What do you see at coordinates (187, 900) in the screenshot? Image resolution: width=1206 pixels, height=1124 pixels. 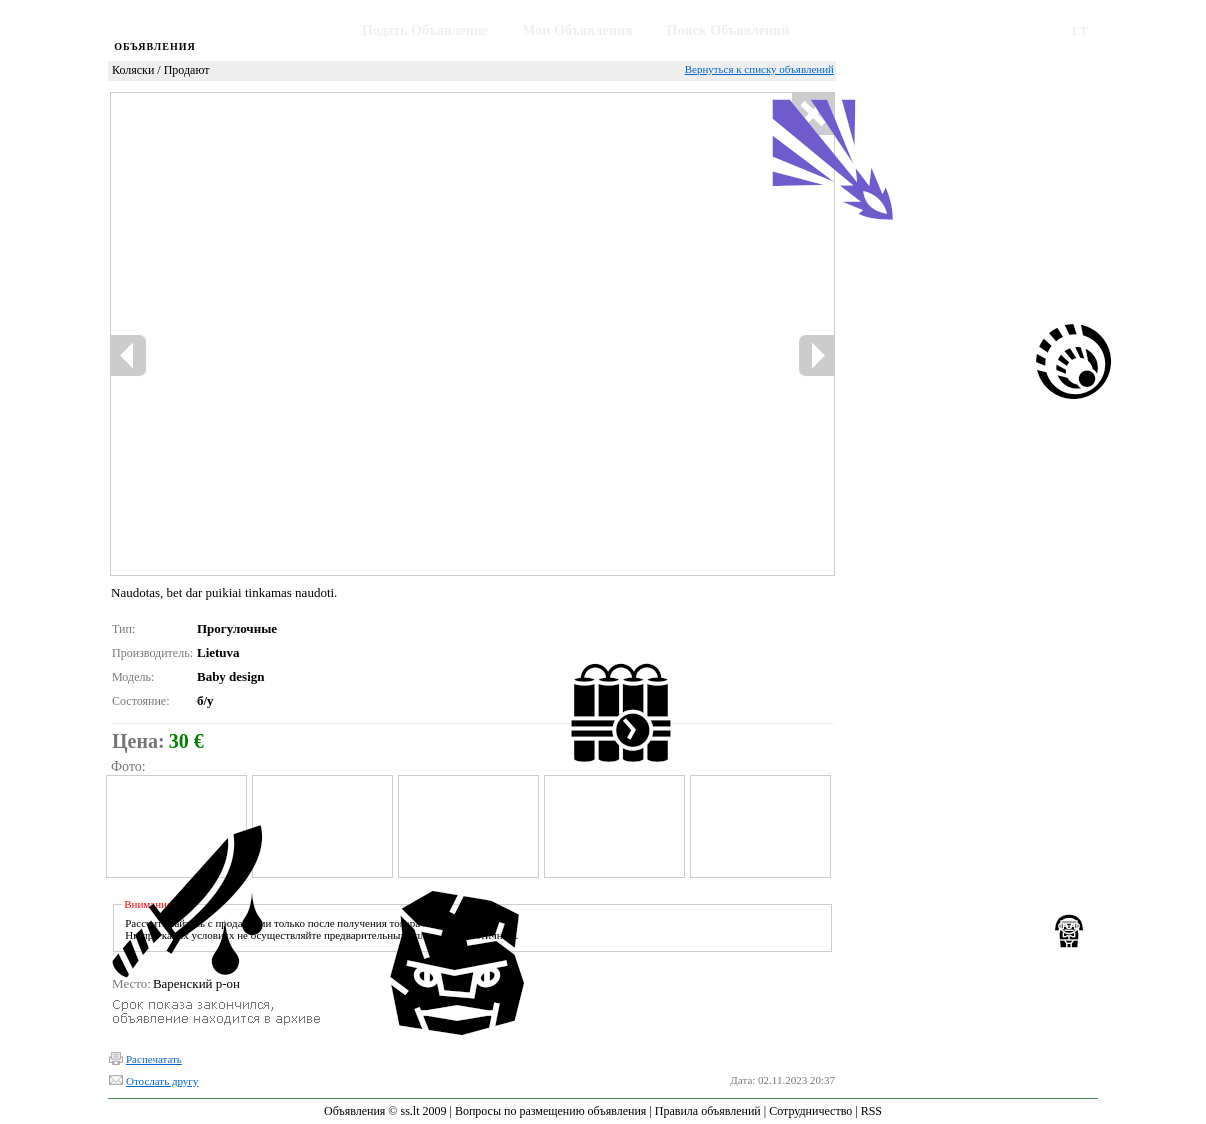 I see `melee weapon item in game inventory` at bounding box center [187, 900].